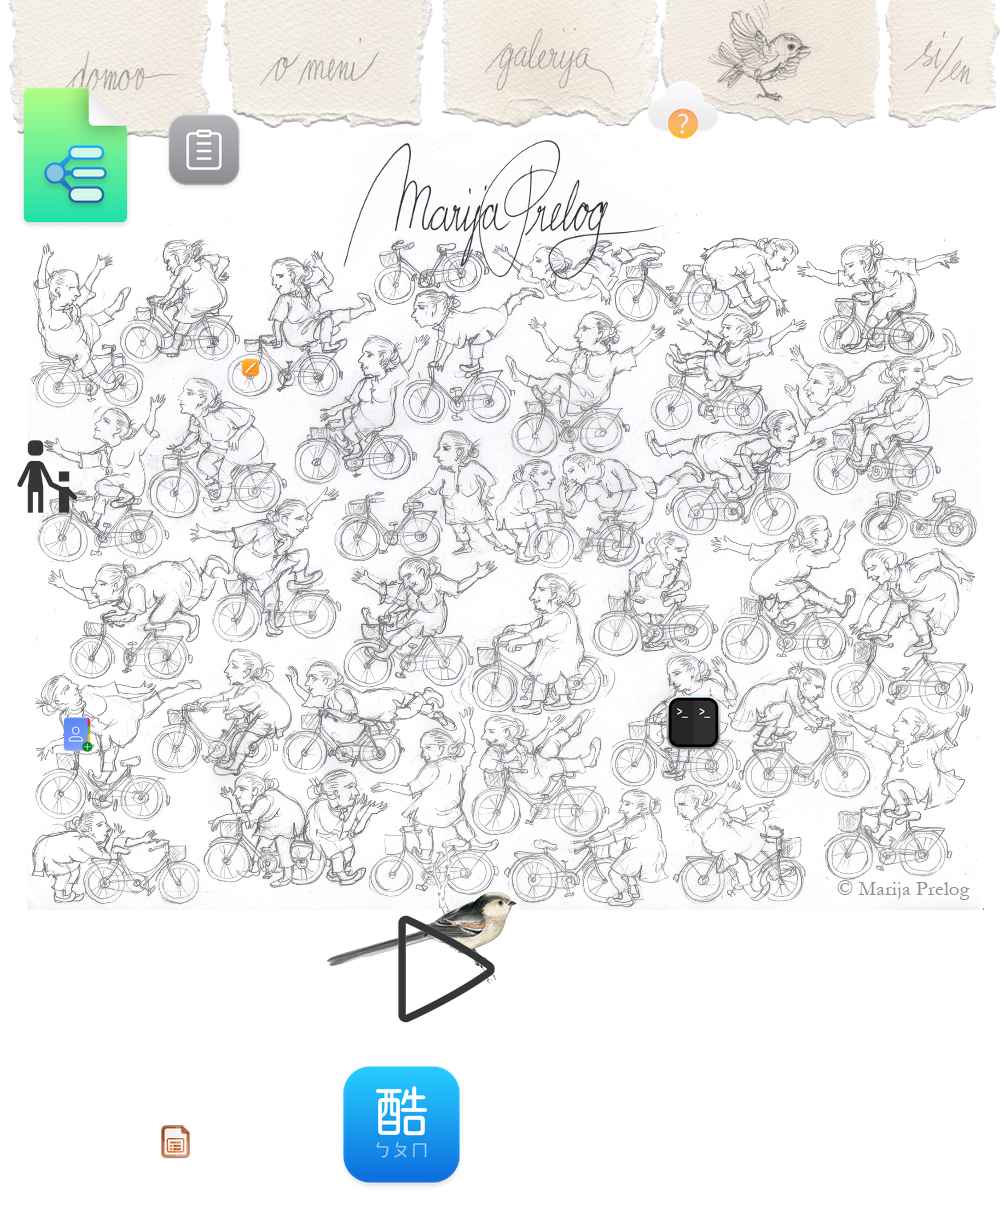  Describe the element at coordinates (250, 367) in the screenshot. I see `open Apple Pages for document editing` at that location.